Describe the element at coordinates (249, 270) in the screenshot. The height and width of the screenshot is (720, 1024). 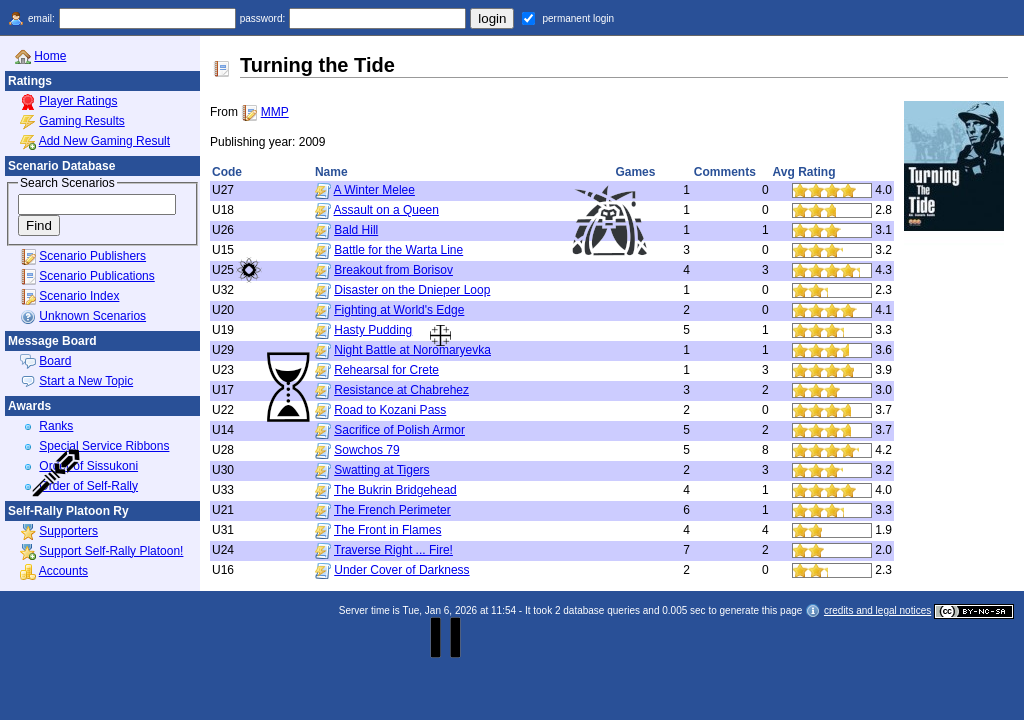
I see `decorative design element or divider` at that location.